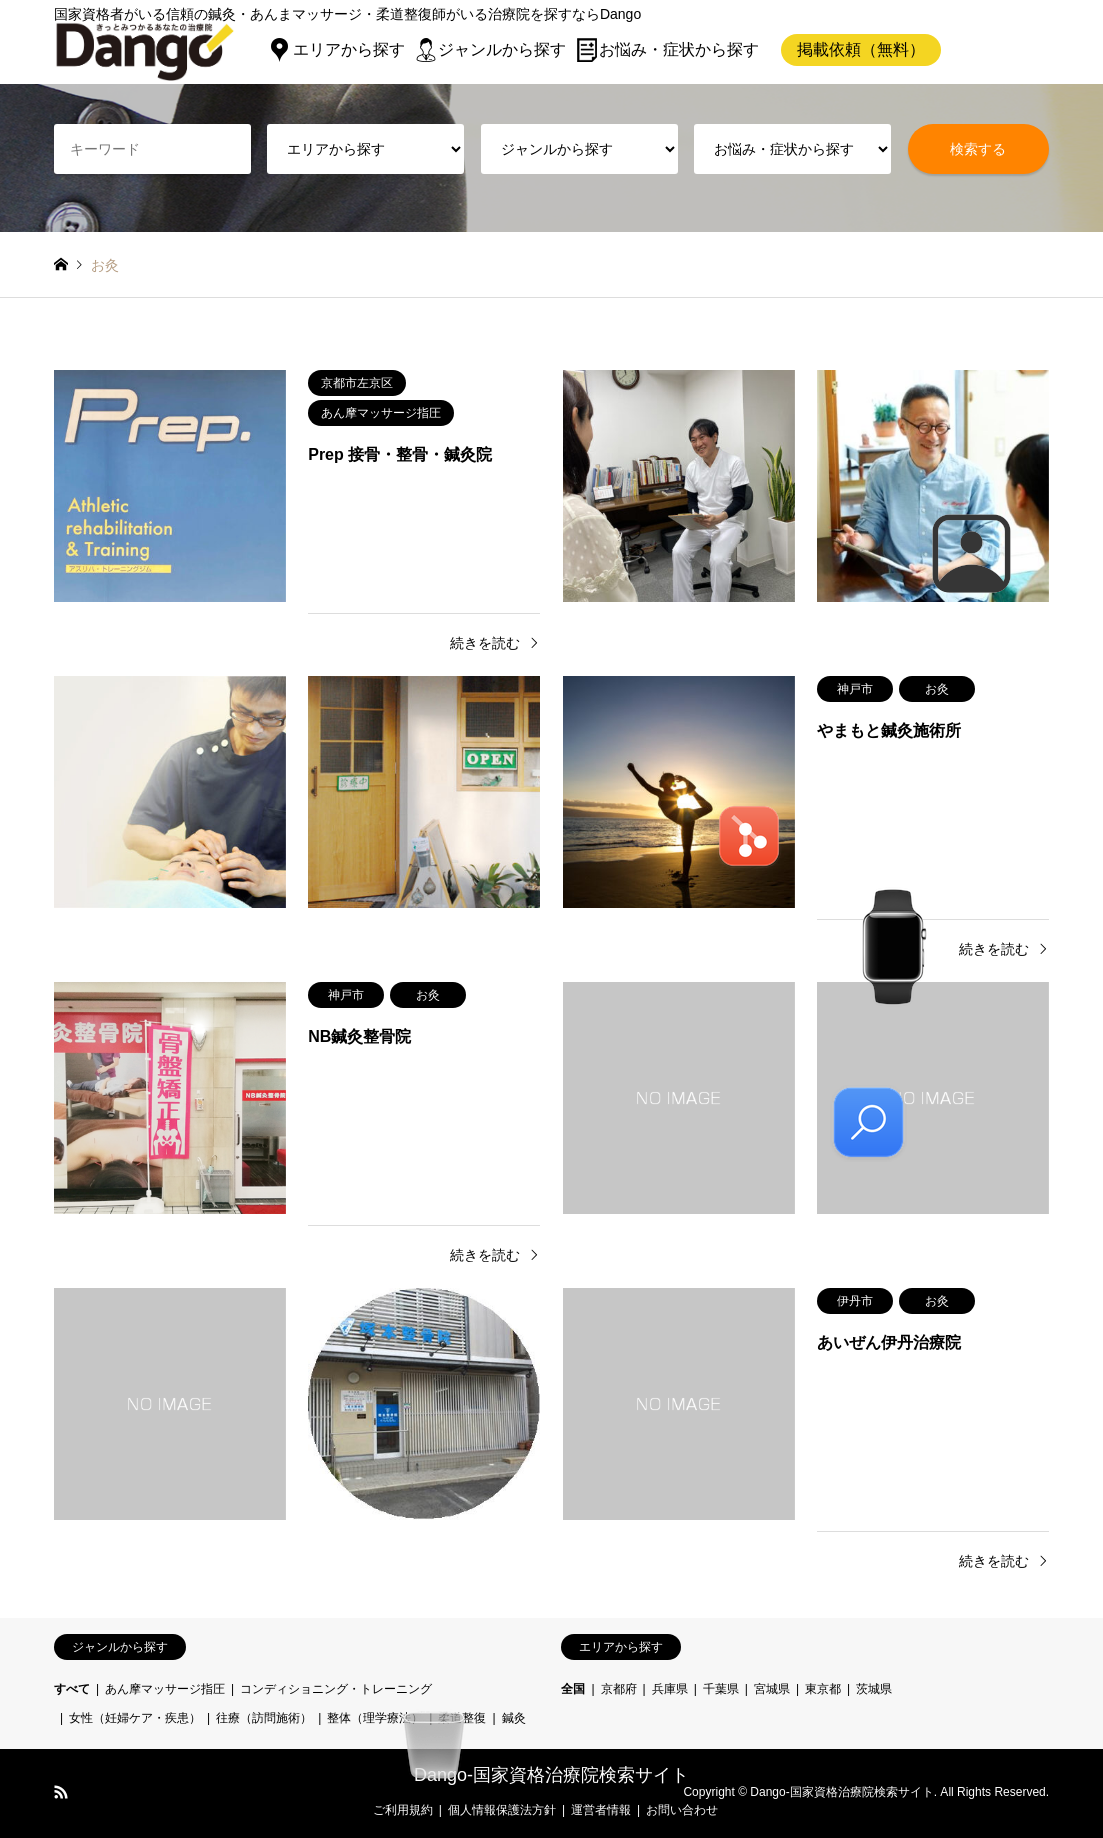  I want to click on configure git version control settings, so click(749, 837).